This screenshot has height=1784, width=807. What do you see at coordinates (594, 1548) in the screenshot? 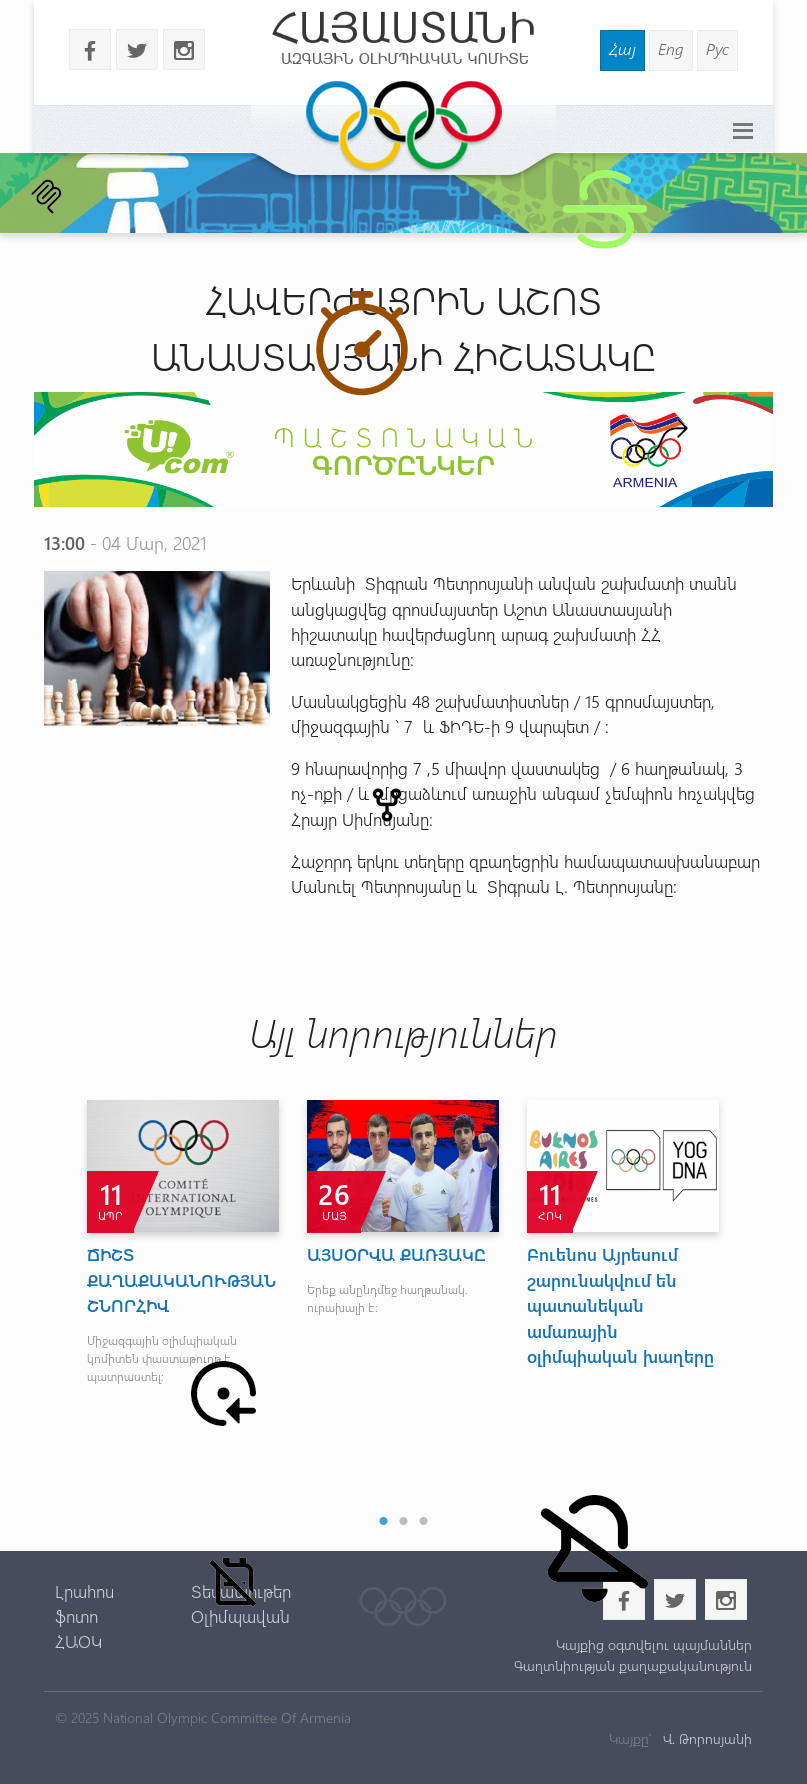
I see `mute notifications` at bounding box center [594, 1548].